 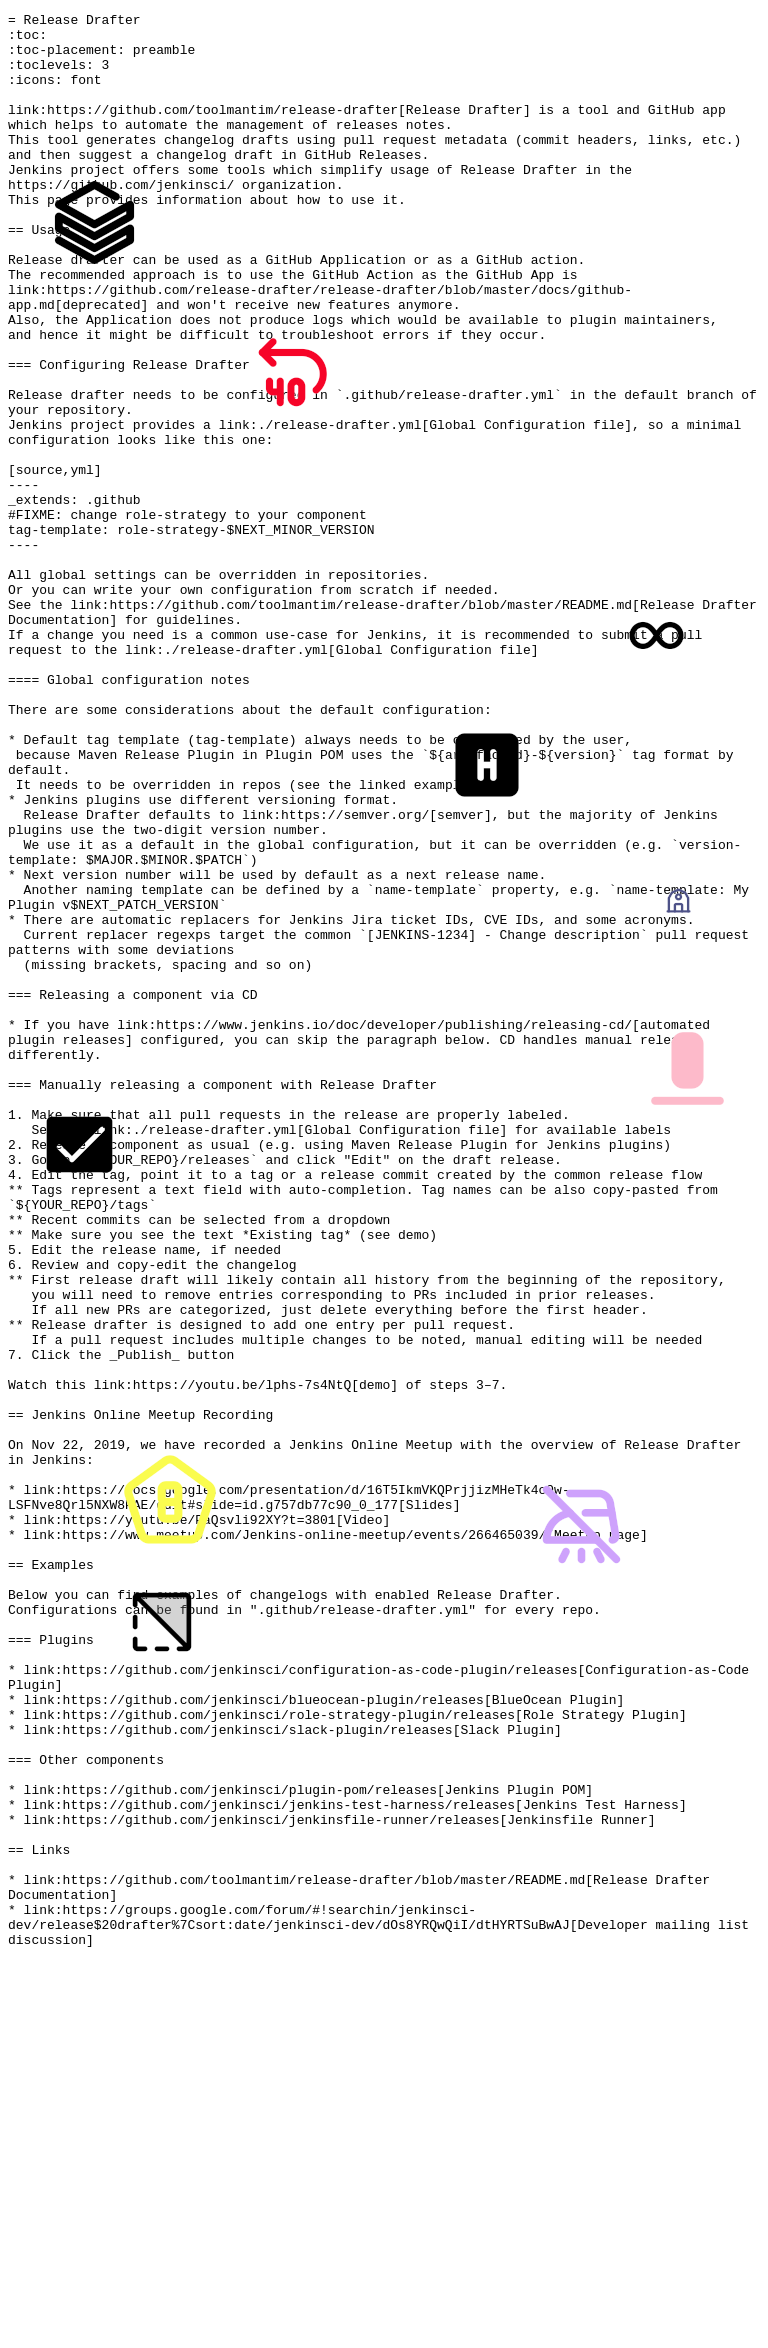 What do you see at coordinates (94, 220) in the screenshot?
I see `access Databricks platform` at bounding box center [94, 220].